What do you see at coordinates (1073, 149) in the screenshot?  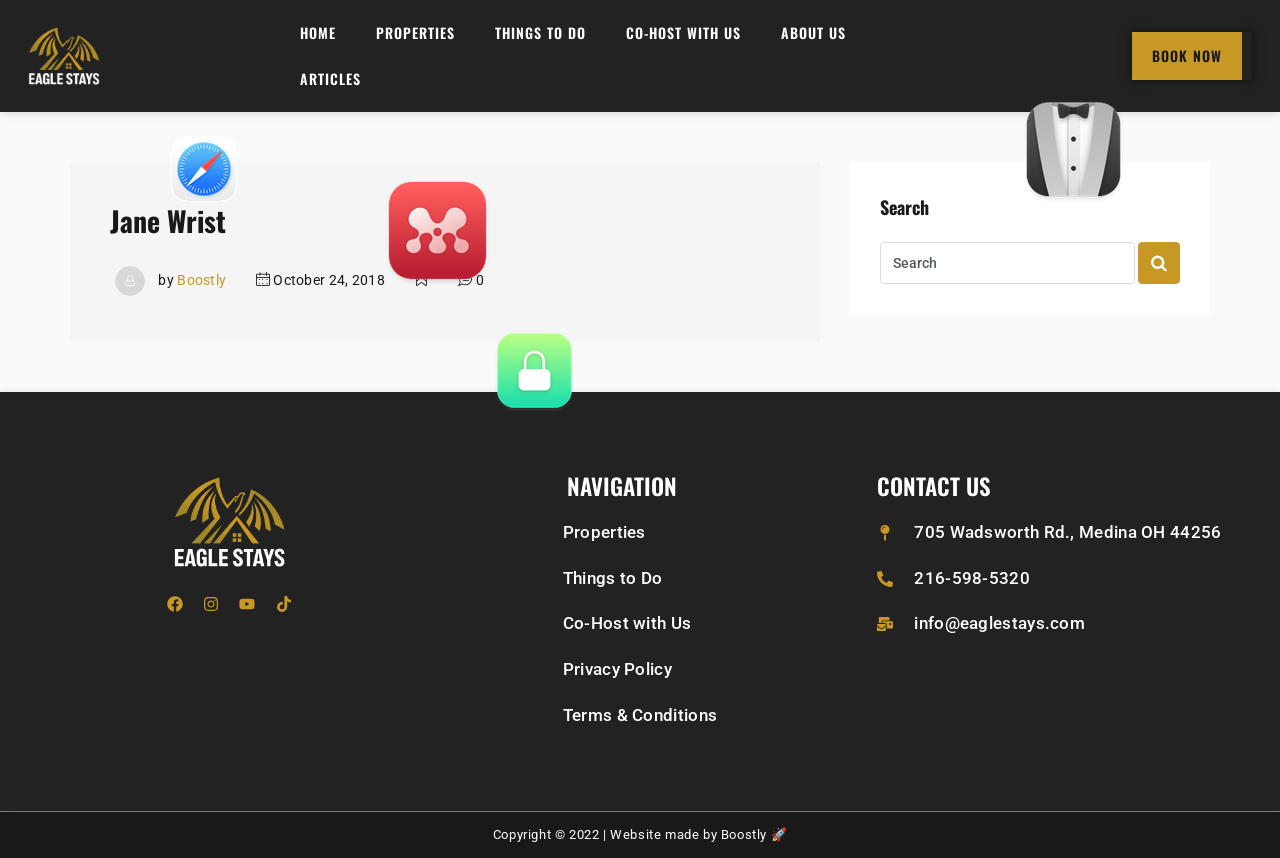 I see `open theme configuration settings` at bounding box center [1073, 149].